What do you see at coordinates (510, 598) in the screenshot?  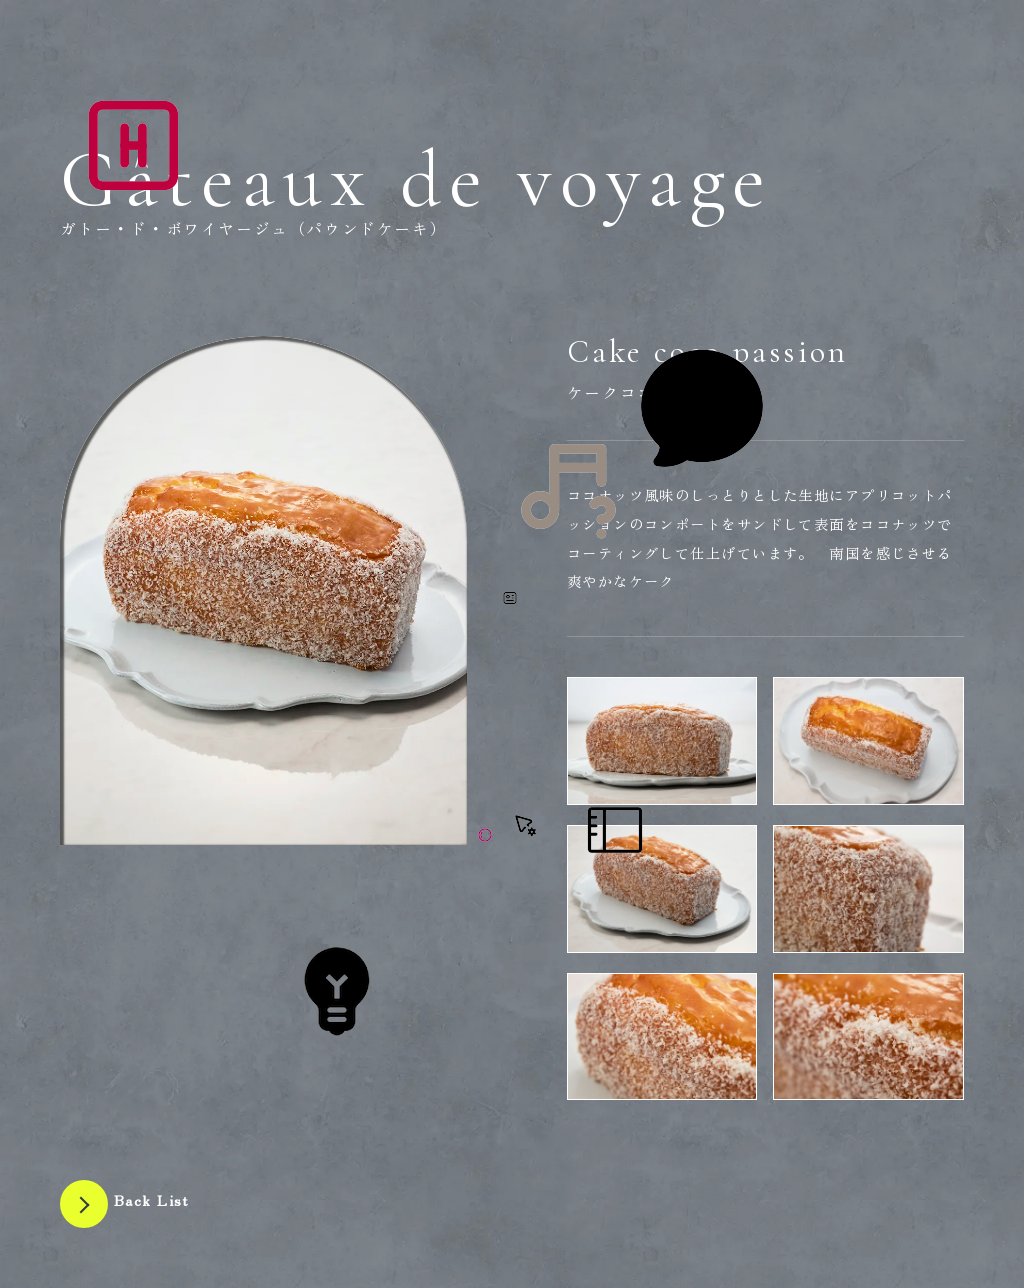 I see `view your profile or identification card` at bounding box center [510, 598].